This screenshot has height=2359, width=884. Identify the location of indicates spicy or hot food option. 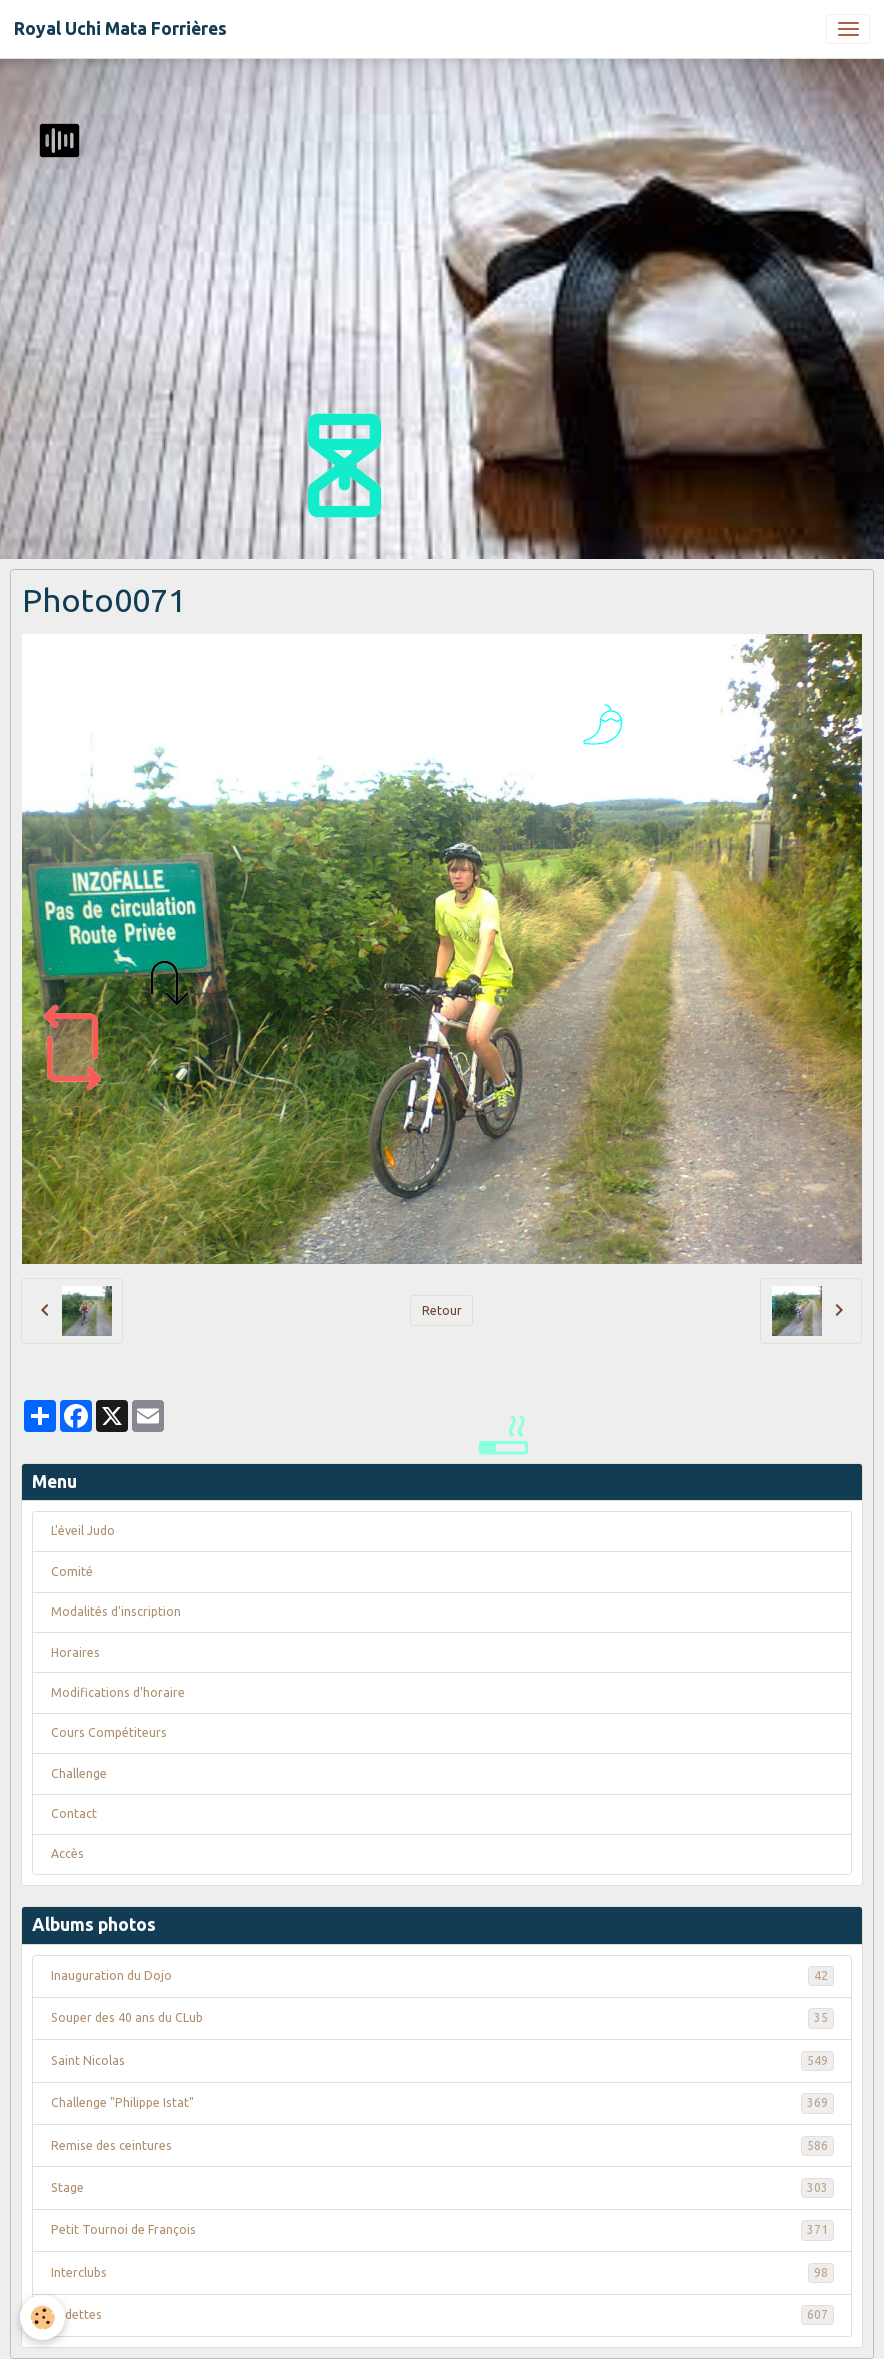
(605, 726).